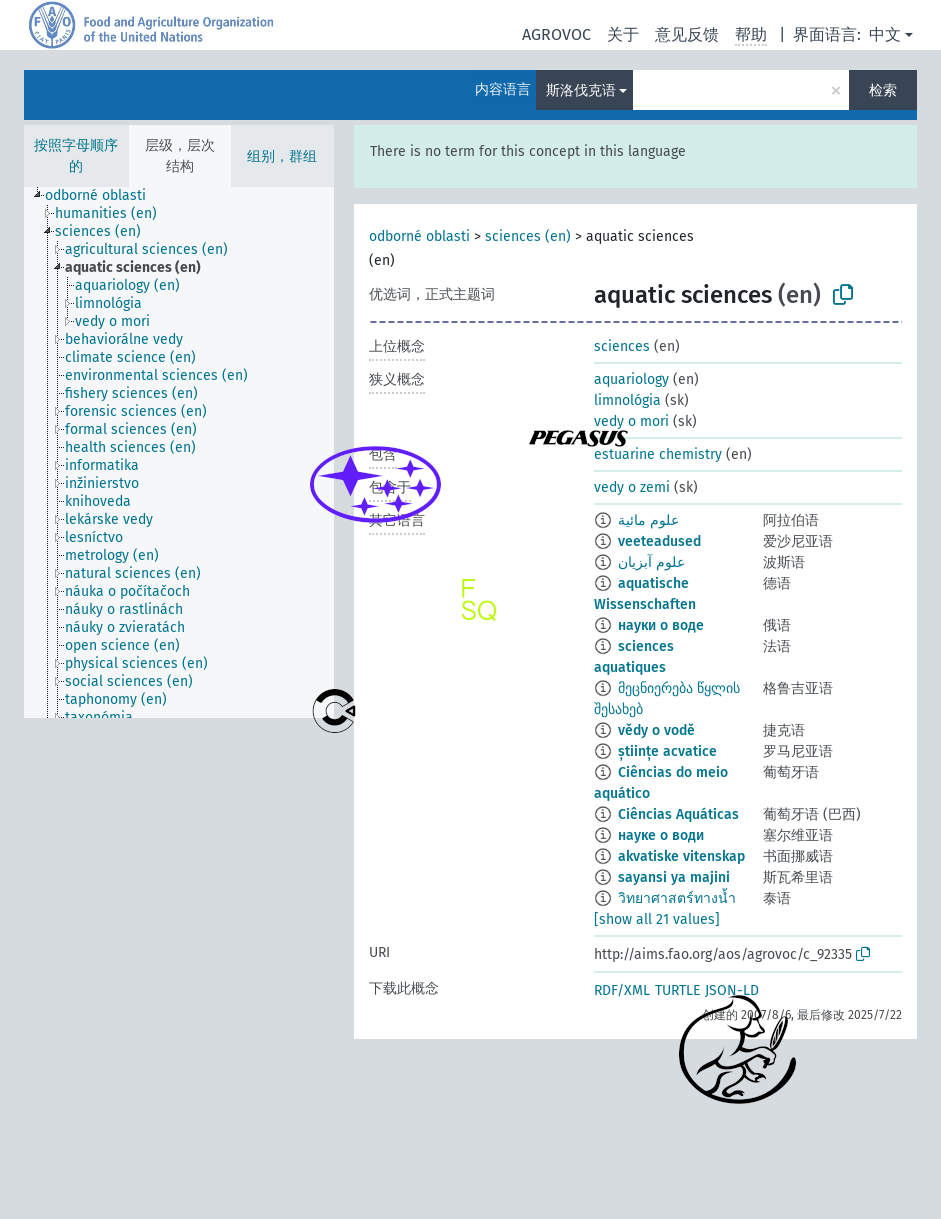  I want to click on Subaru brand logo, so click(375, 484).